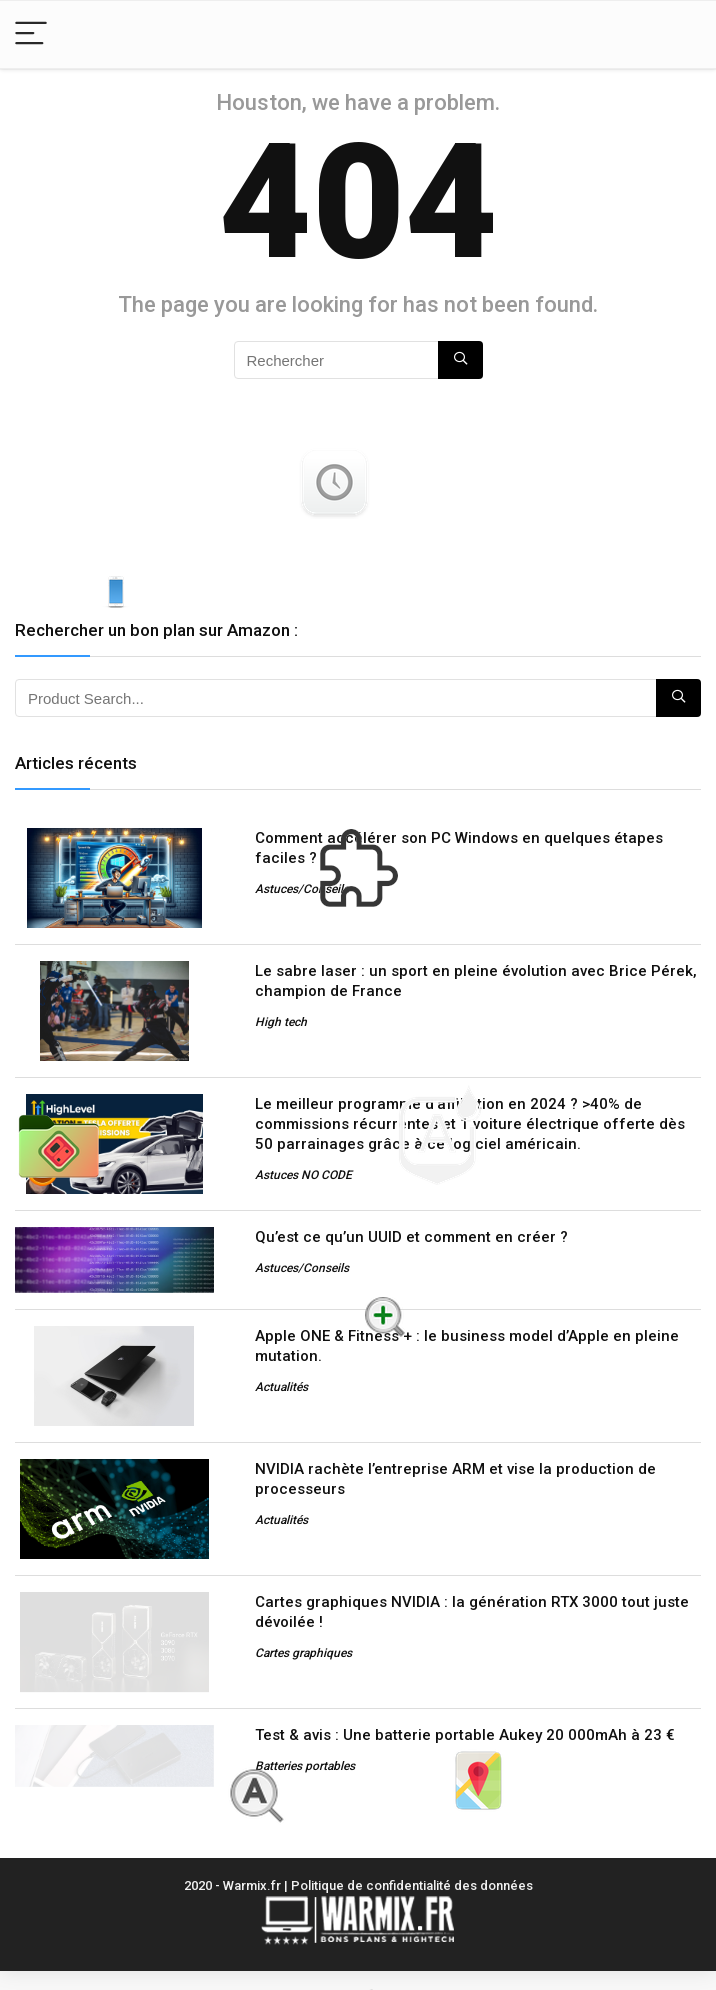  Describe the element at coordinates (356, 870) in the screenshot. I see `manage browser extensions` at that location.